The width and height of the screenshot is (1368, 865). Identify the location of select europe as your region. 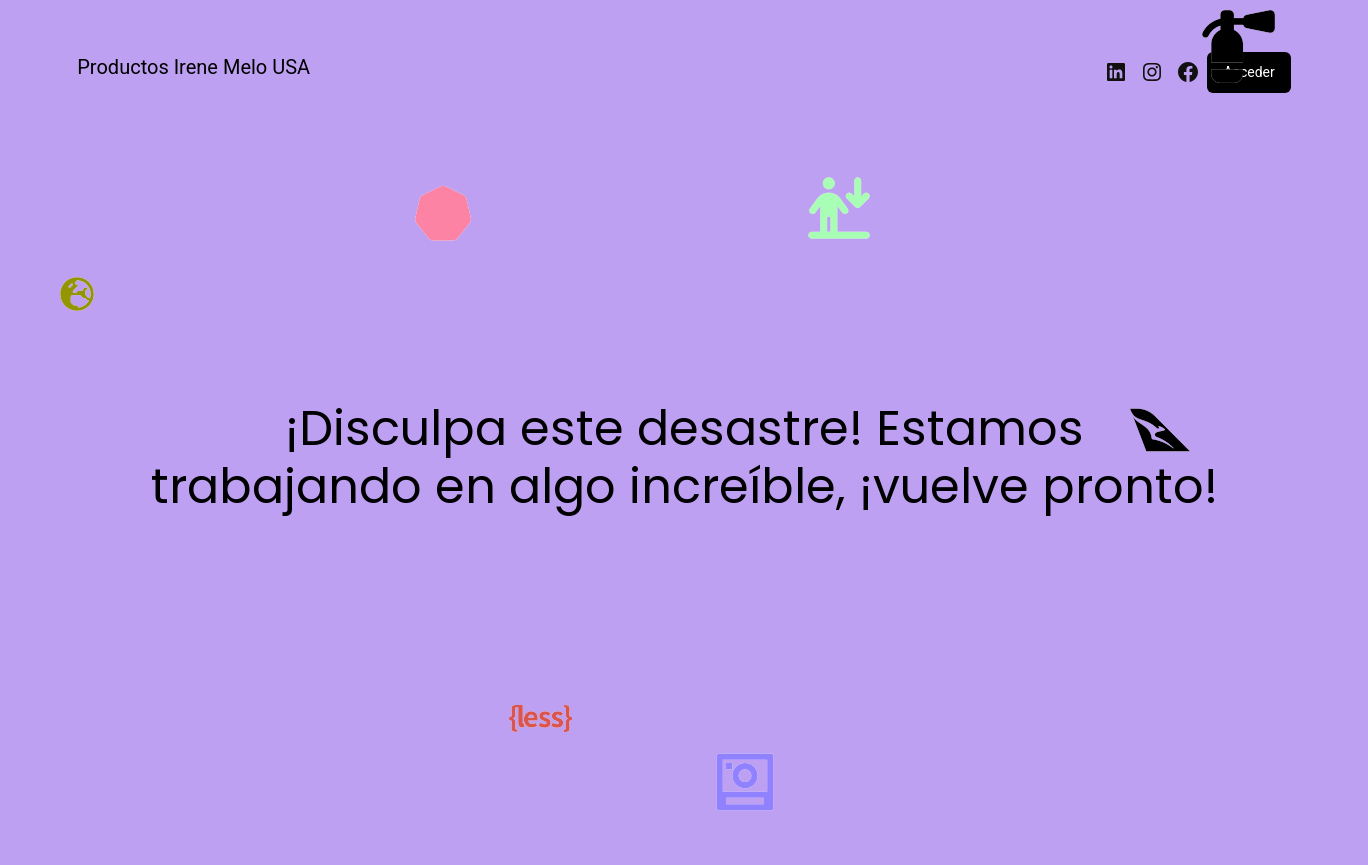
(77, 294).